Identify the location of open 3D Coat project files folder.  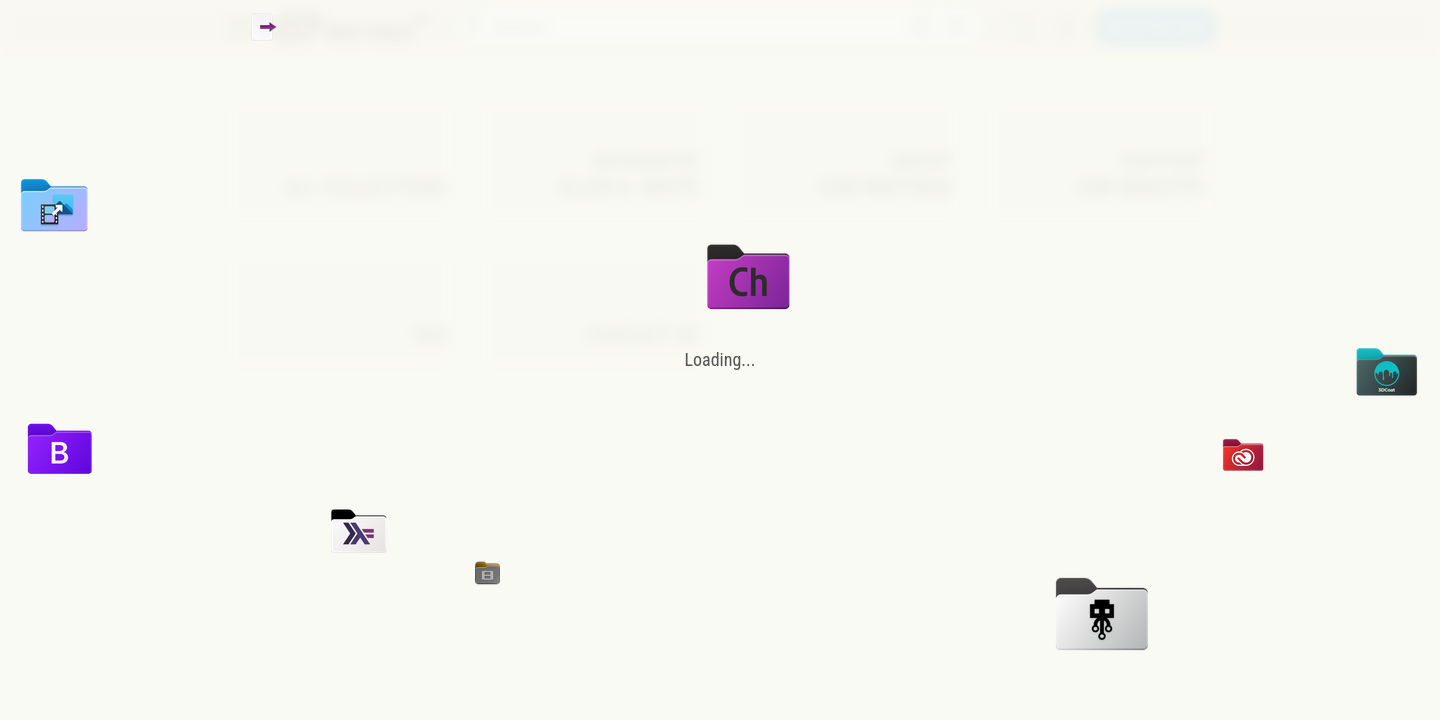
(1386, 373).